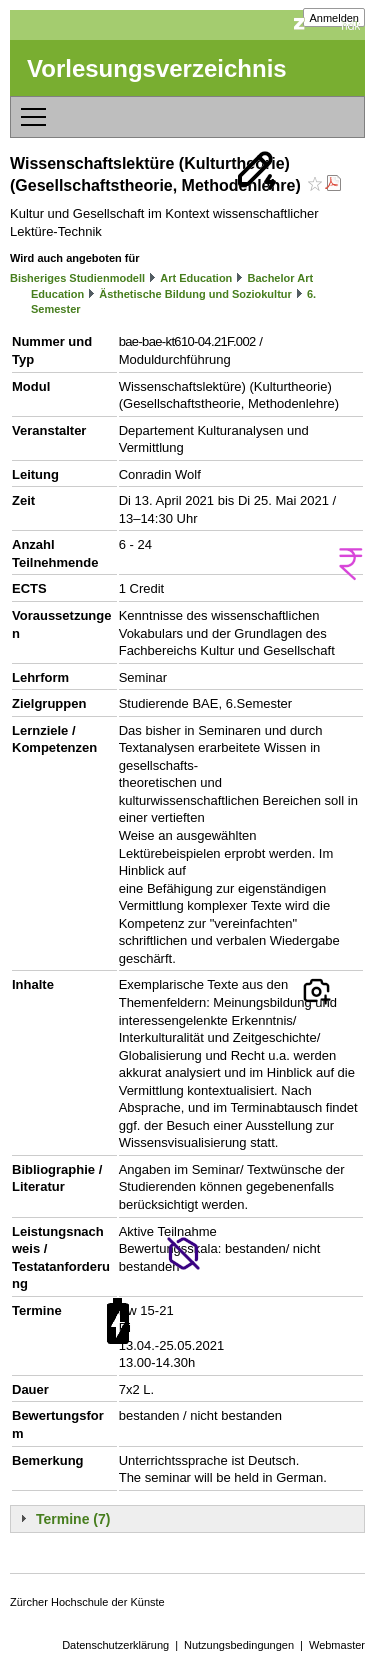  I want to click on add a new photo, so click(316, 990).